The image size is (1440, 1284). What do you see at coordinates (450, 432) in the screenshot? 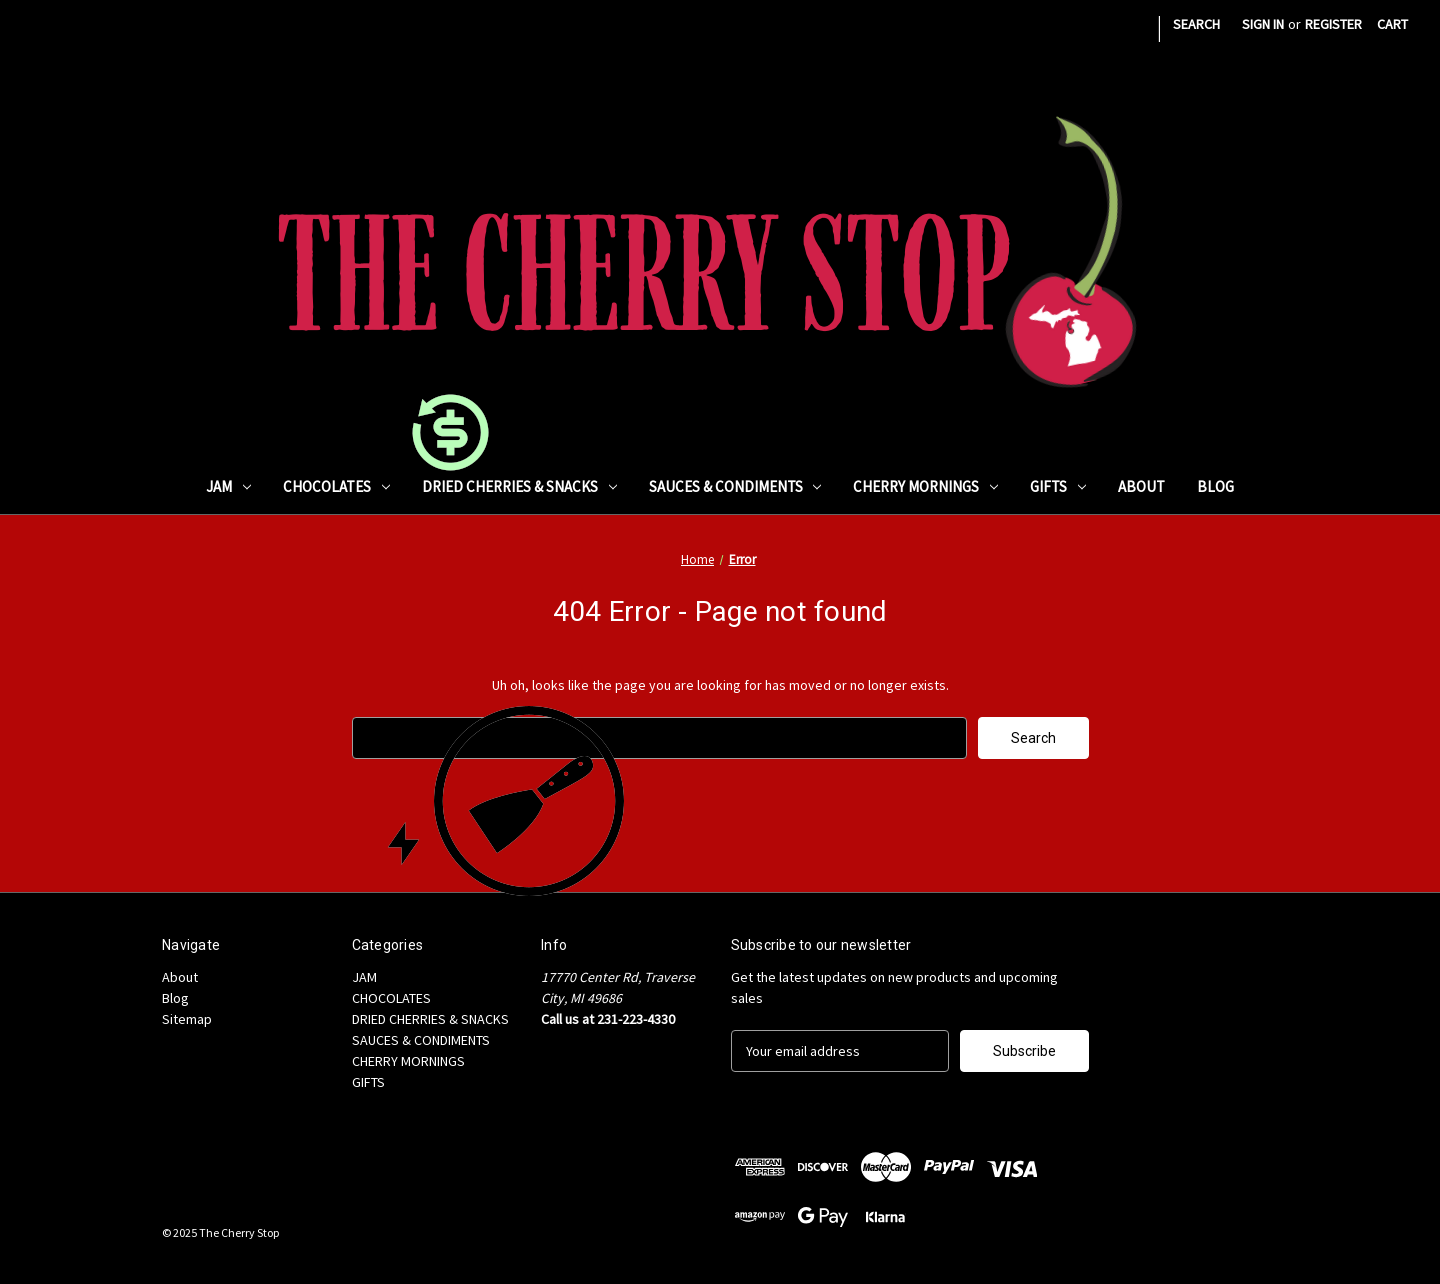
I see `request a refund for a purchase` at bounding box center [450, 432].